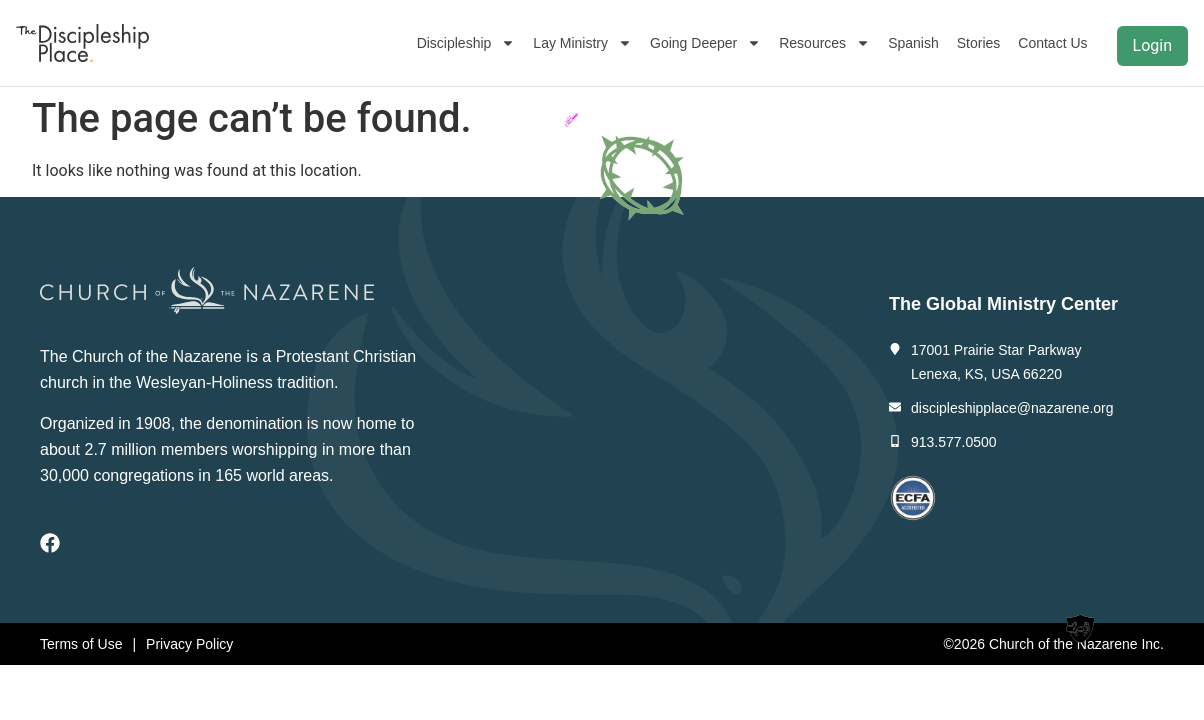 Image resolution: width=1204 pixels, height=720 pixels. I want to click on equip or attach a shield to your character, so click(1080, 628).